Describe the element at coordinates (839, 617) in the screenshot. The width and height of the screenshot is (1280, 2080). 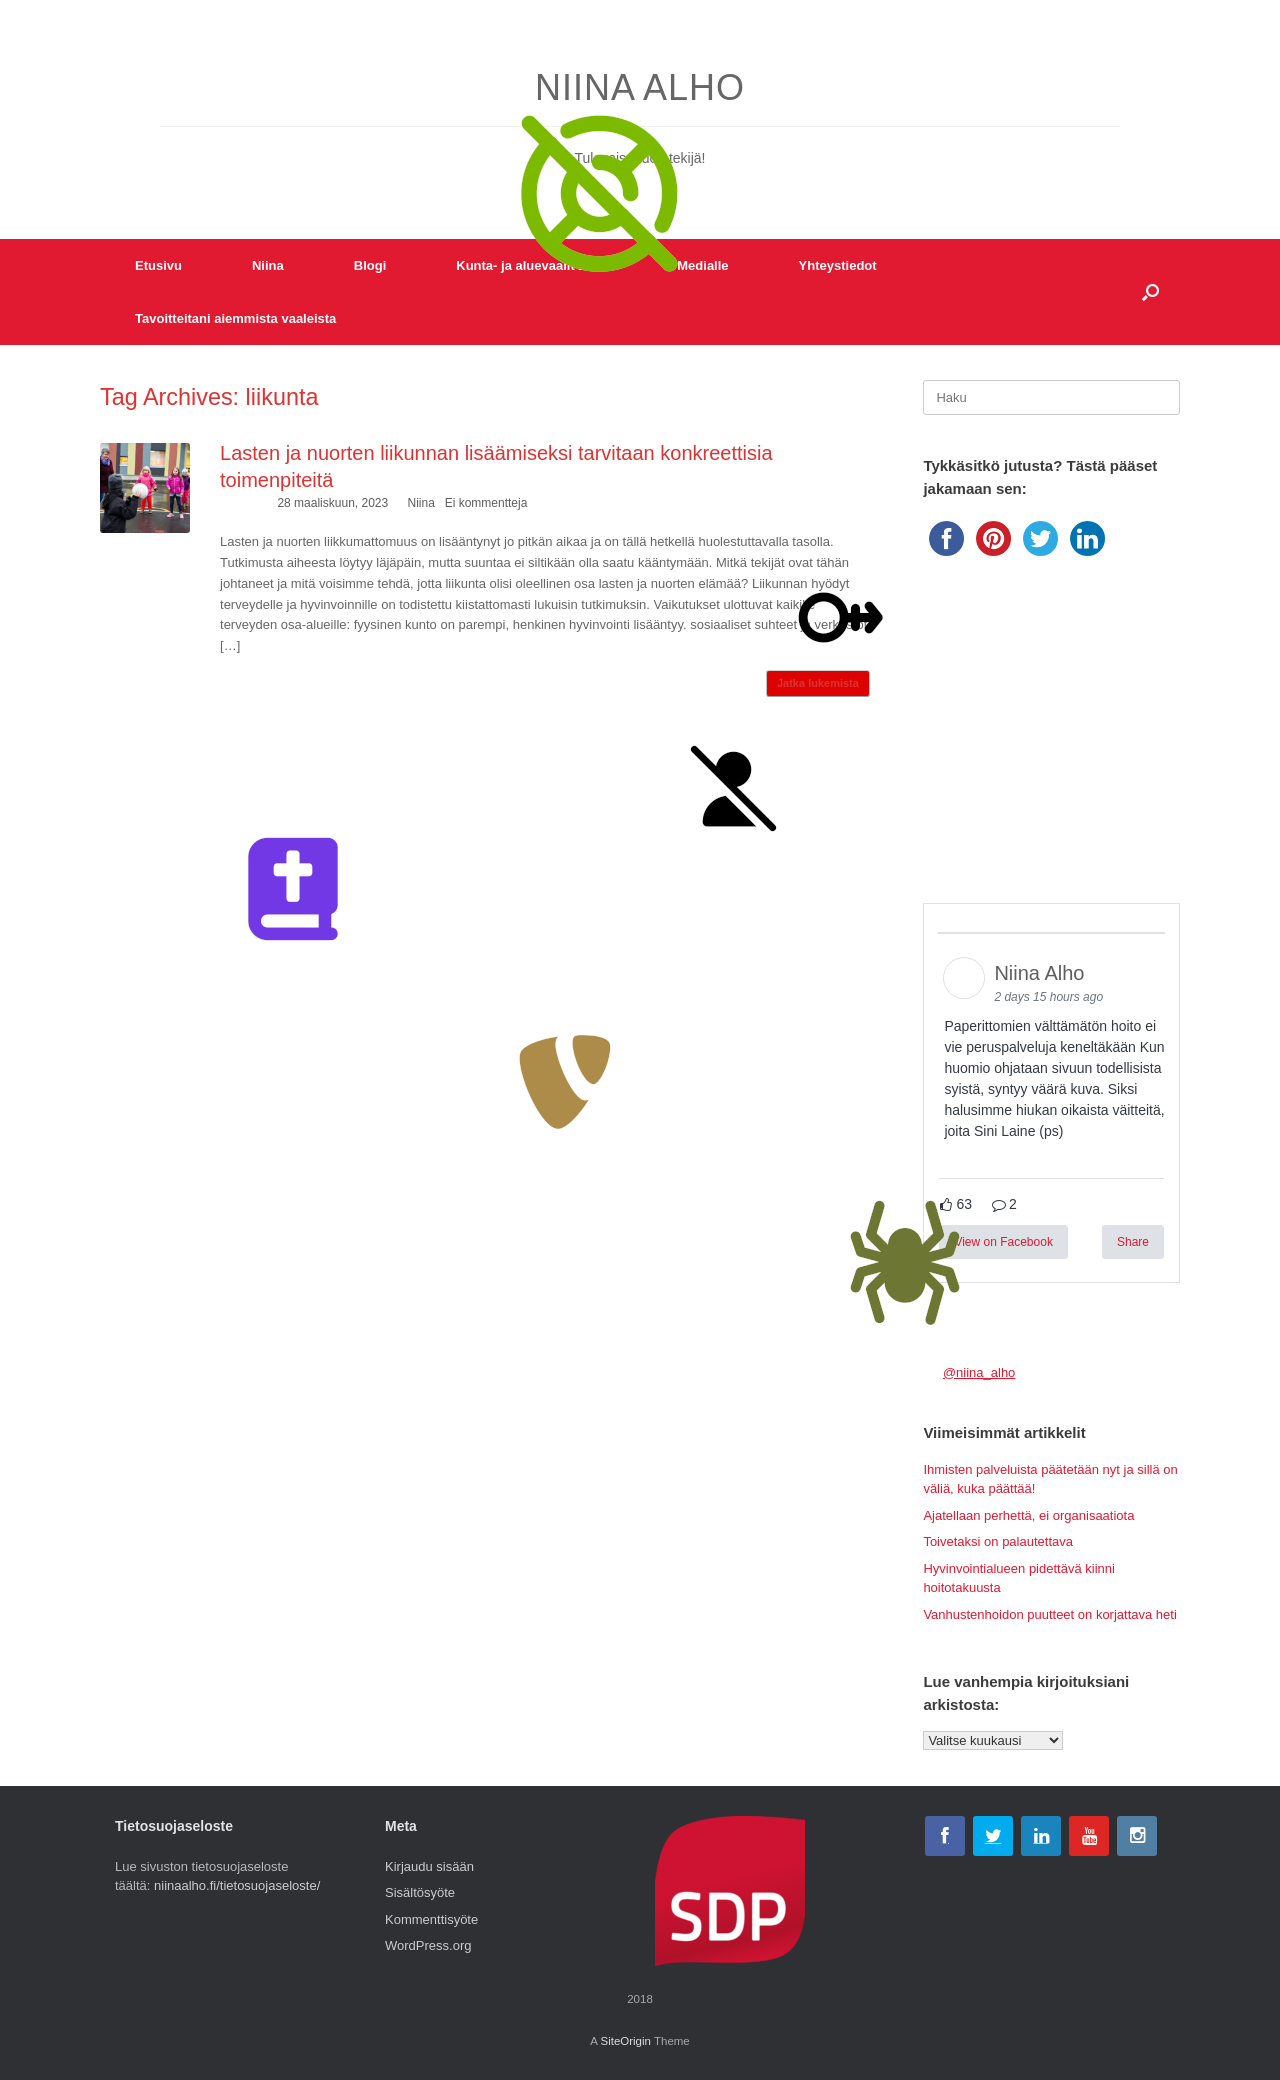
I see `indicates male gender with external attraction symbol` at that location.